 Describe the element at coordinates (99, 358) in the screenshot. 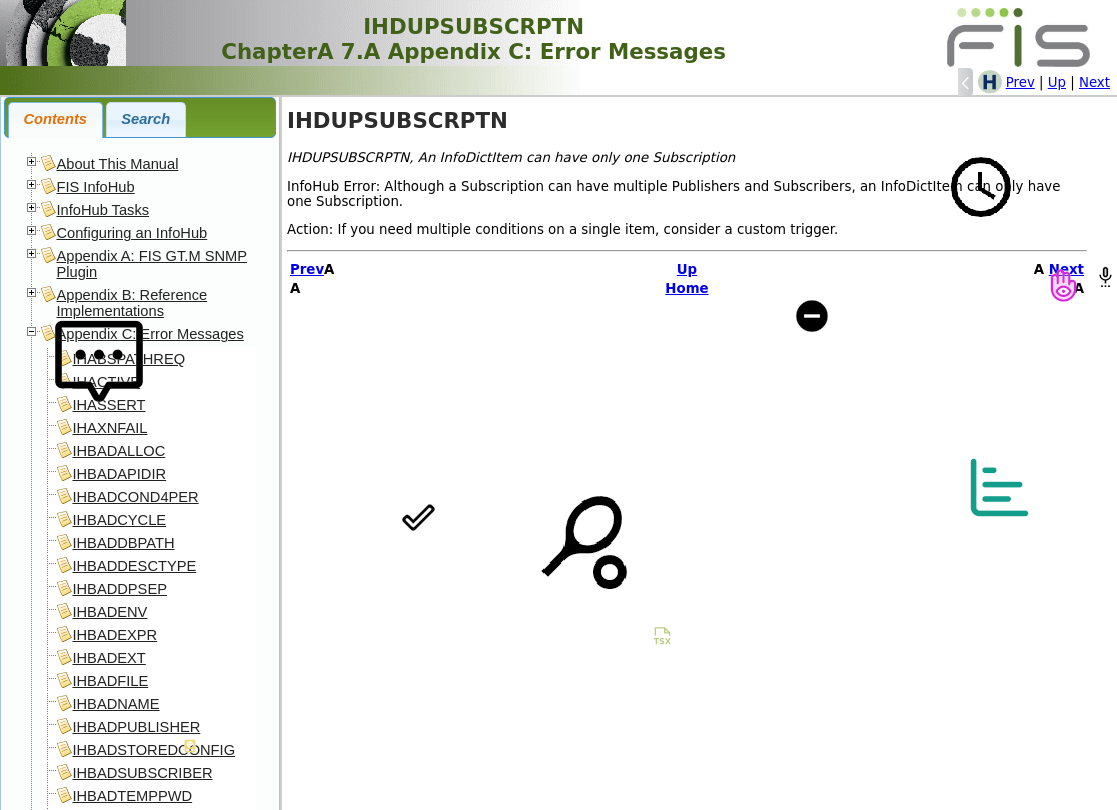

I see `open chat or messaging` at that location.